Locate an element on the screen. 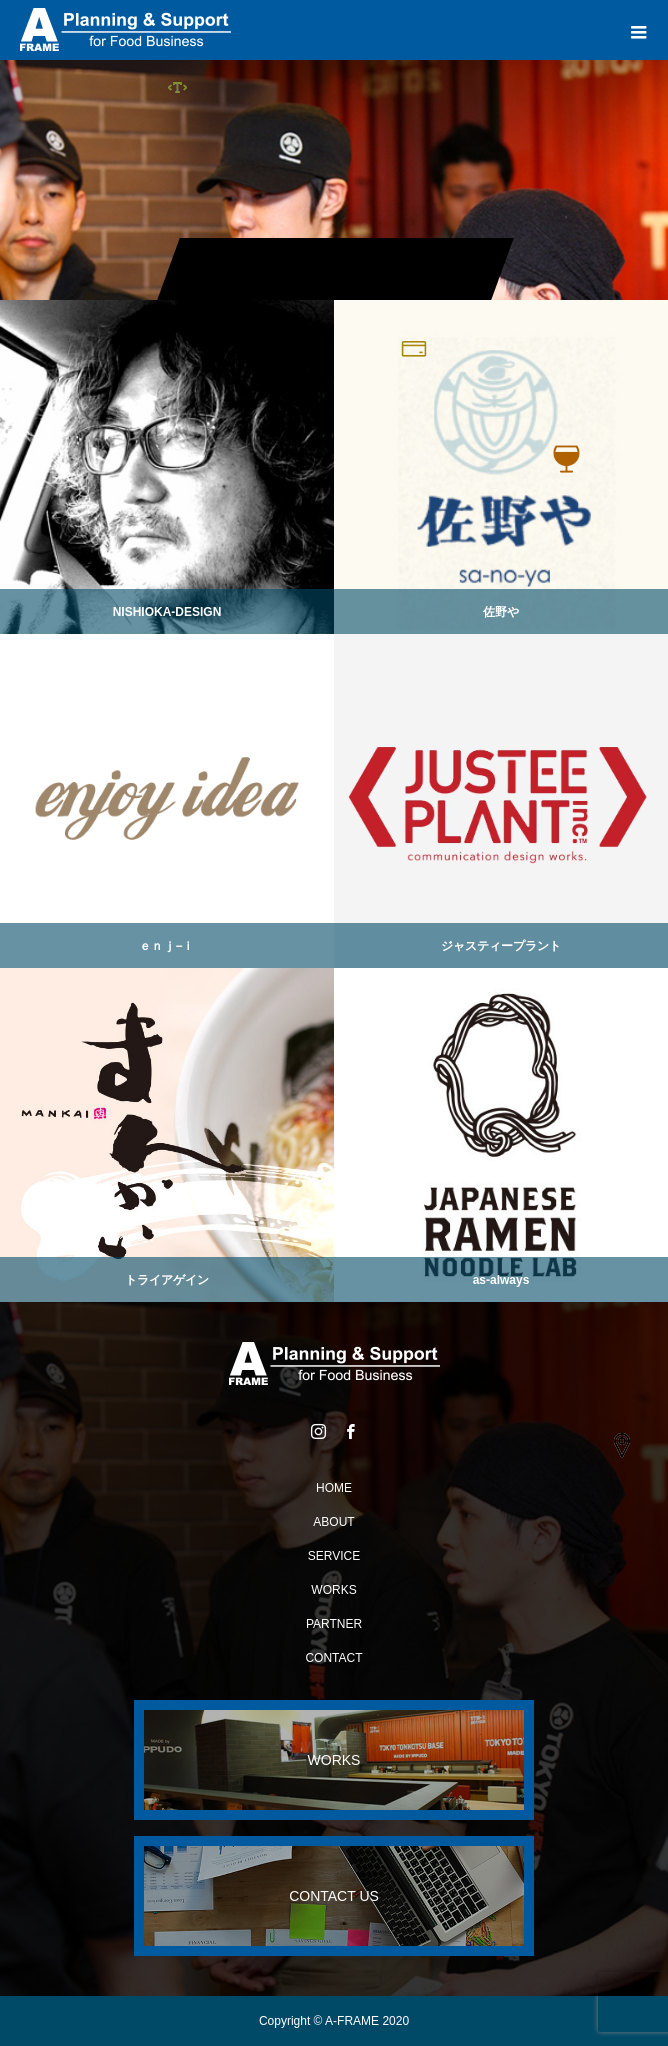  browse wine or spirits menu is located at coordinates (566, 458).